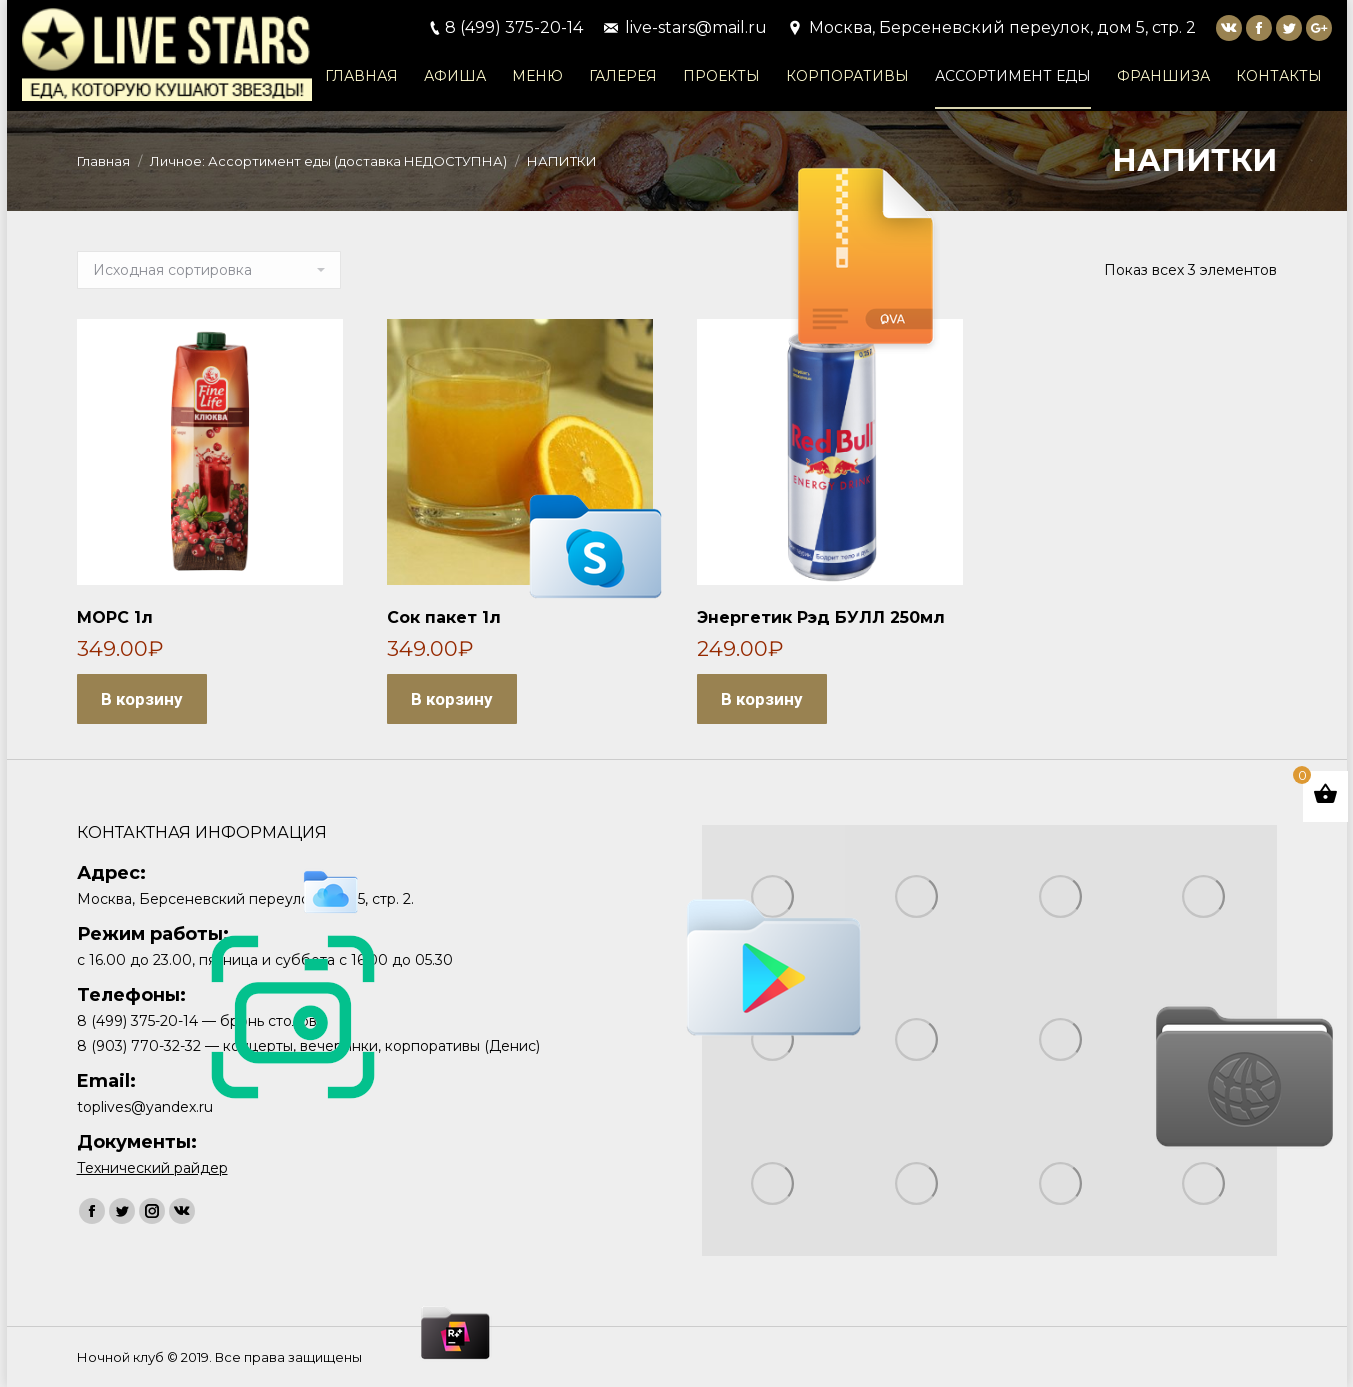 This screenshot has width=1353, height=1387. Describe the element at coordinates (330, 893) in the screenshot. I see `open iCloud Drive folder` at that location.